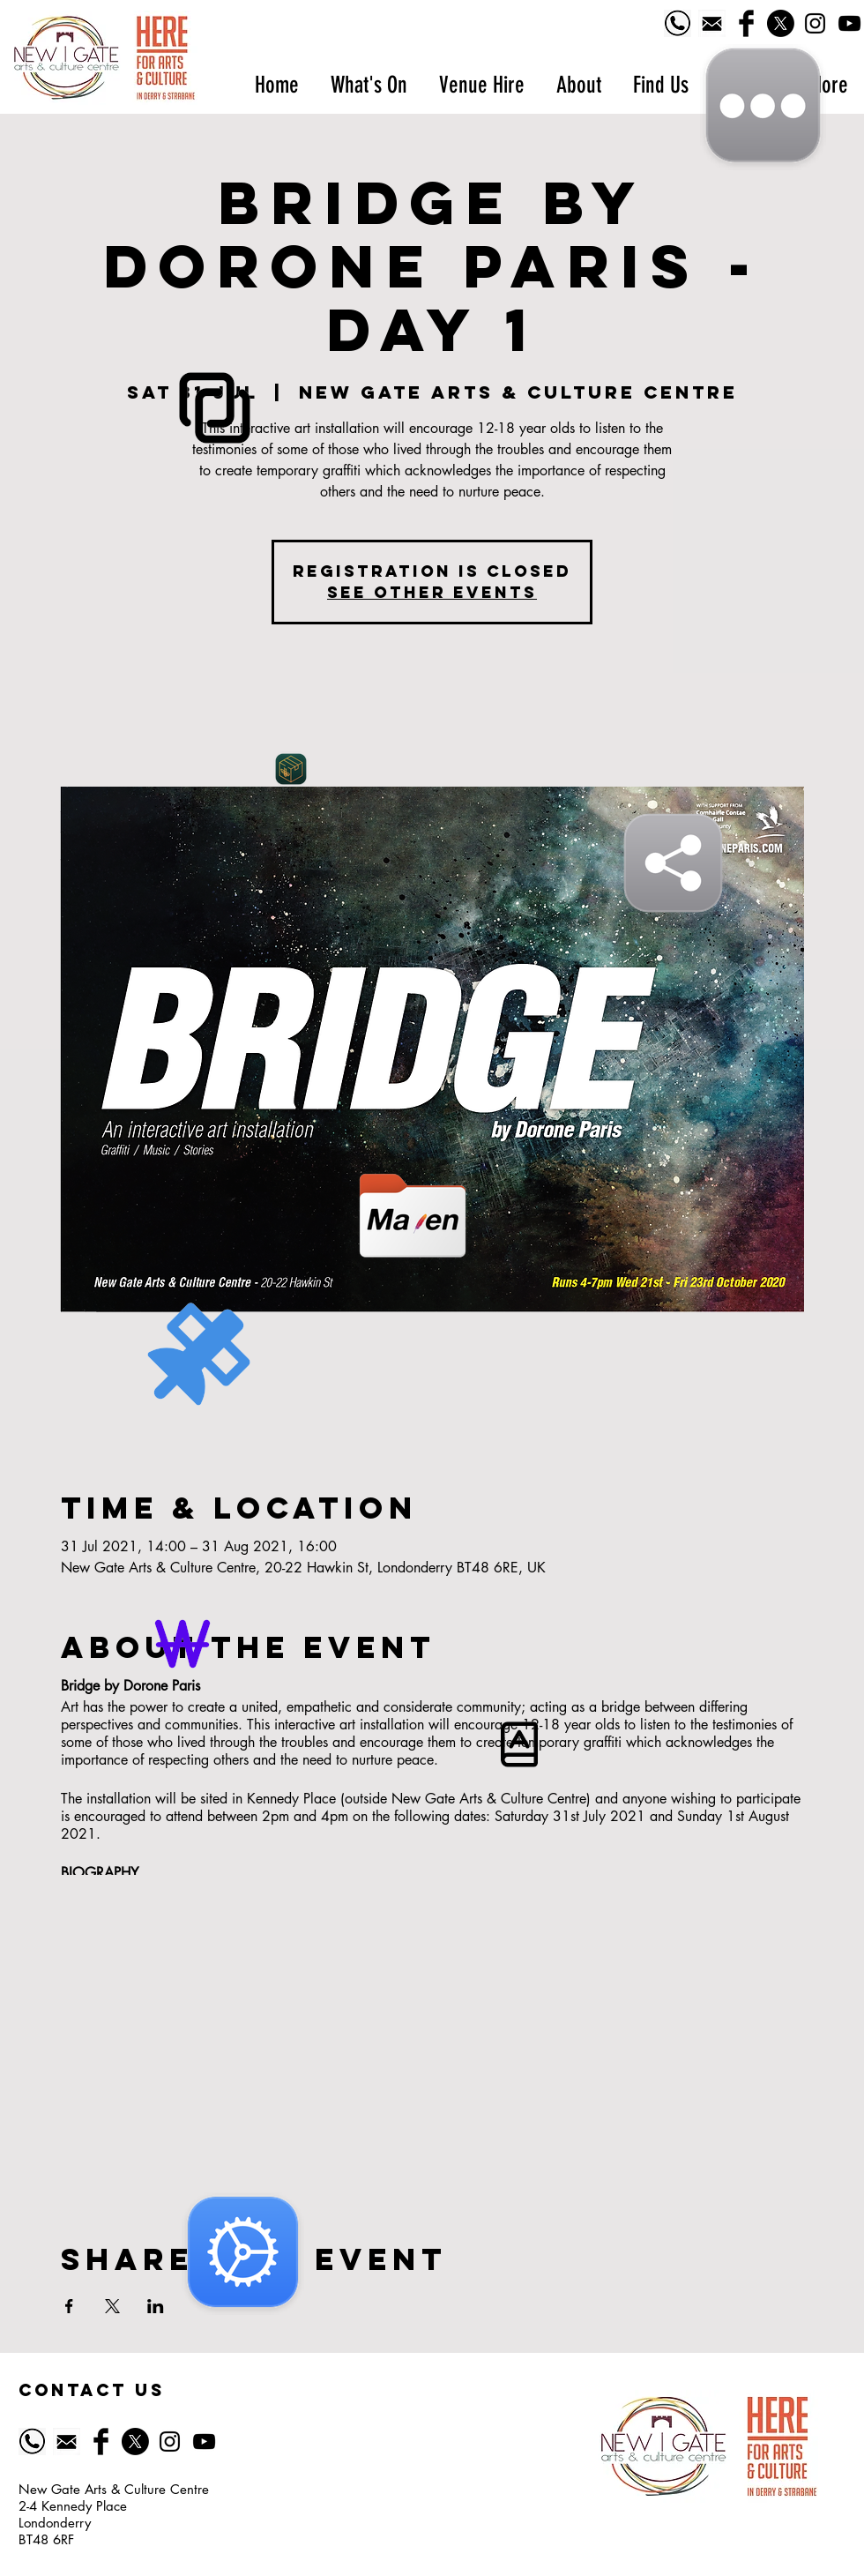  Describe the element at coordinates (242, 2251) in the screenshot. I see `access system settings and preferences` at that location.